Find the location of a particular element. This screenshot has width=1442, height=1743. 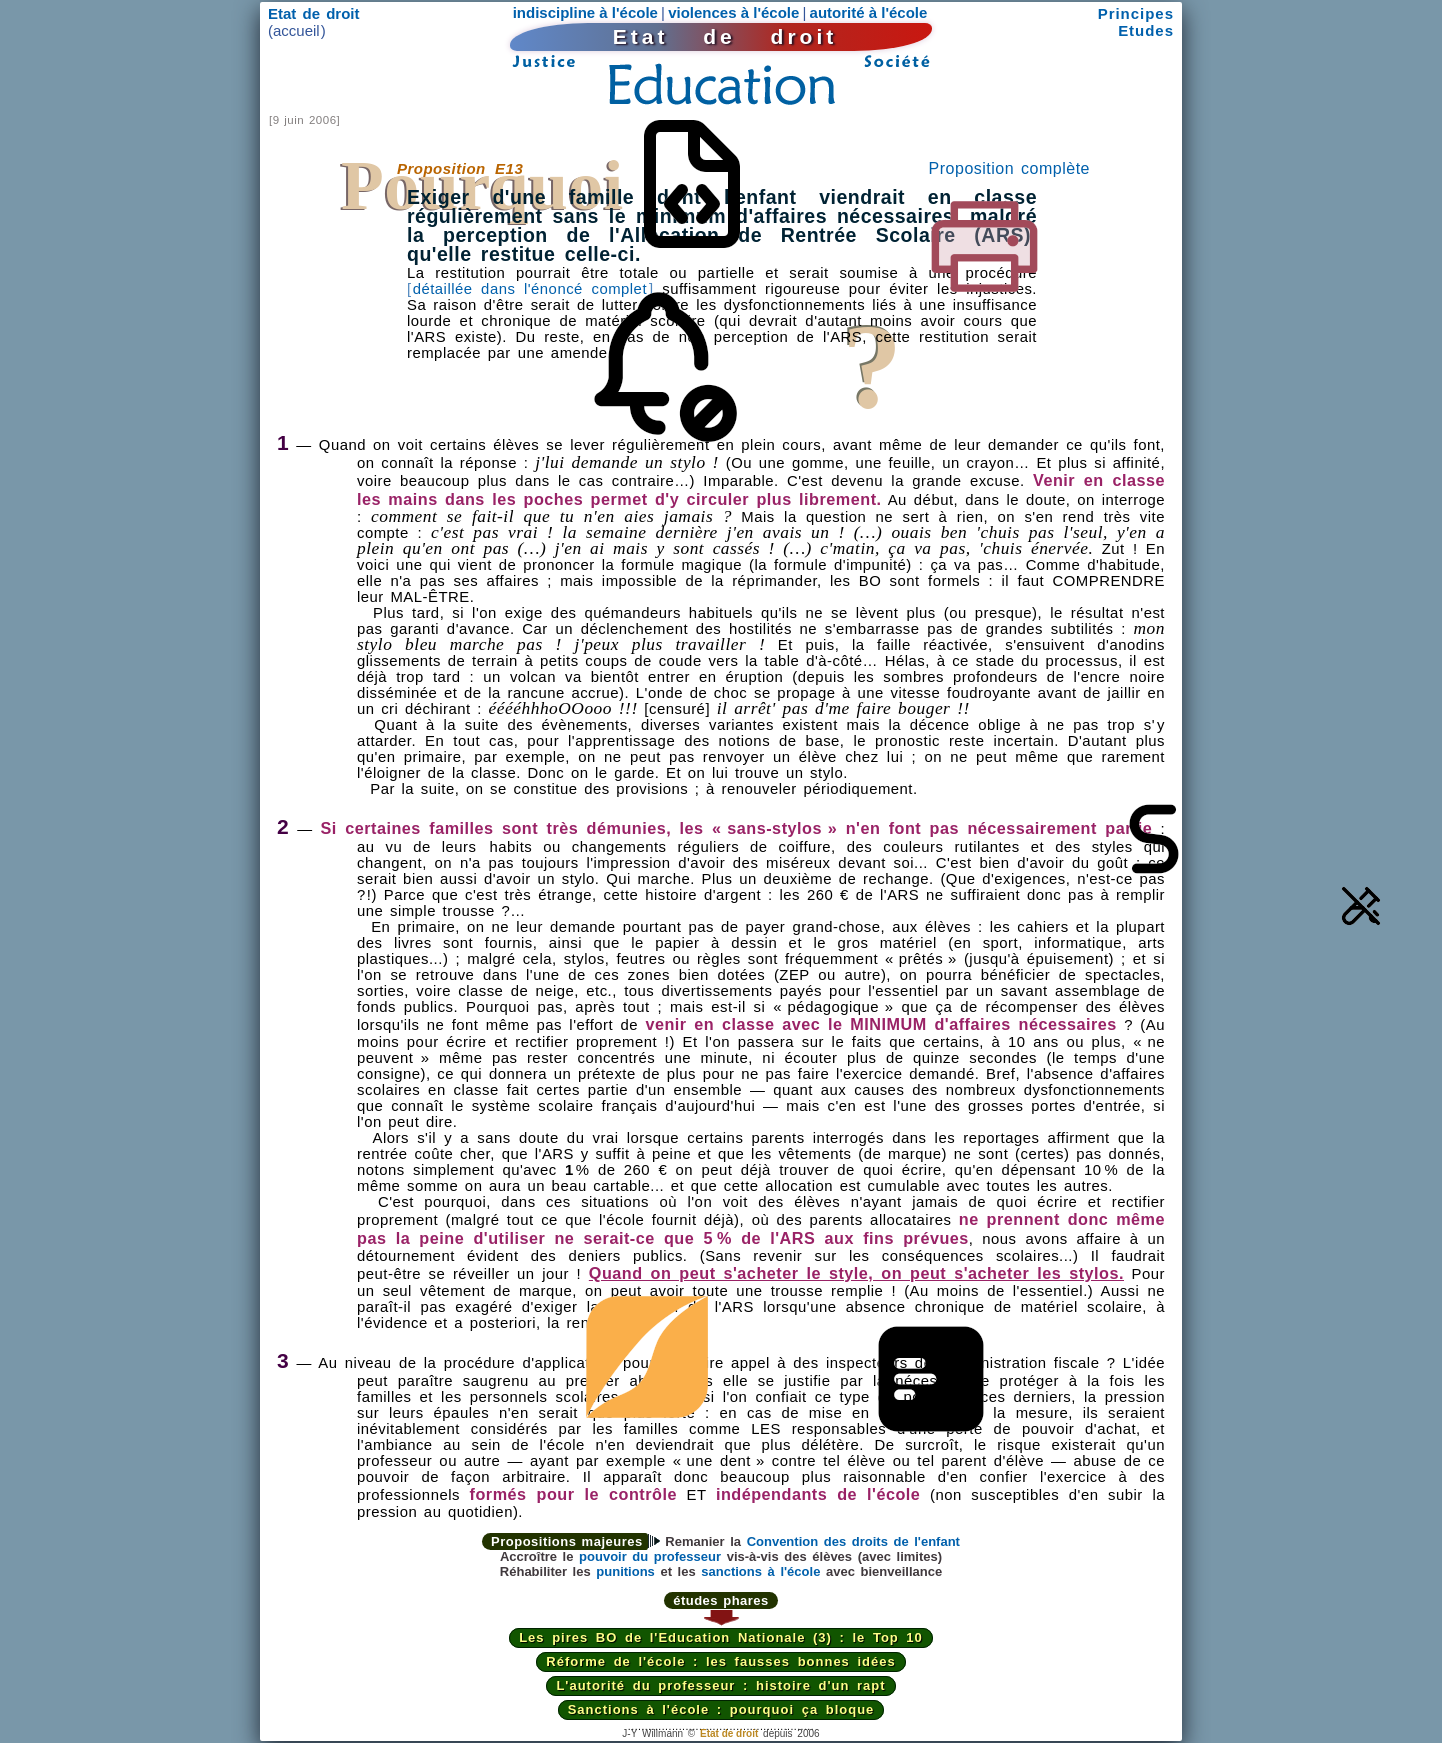

indicates items starting with the letter S is located at coordinates (1154, 839).